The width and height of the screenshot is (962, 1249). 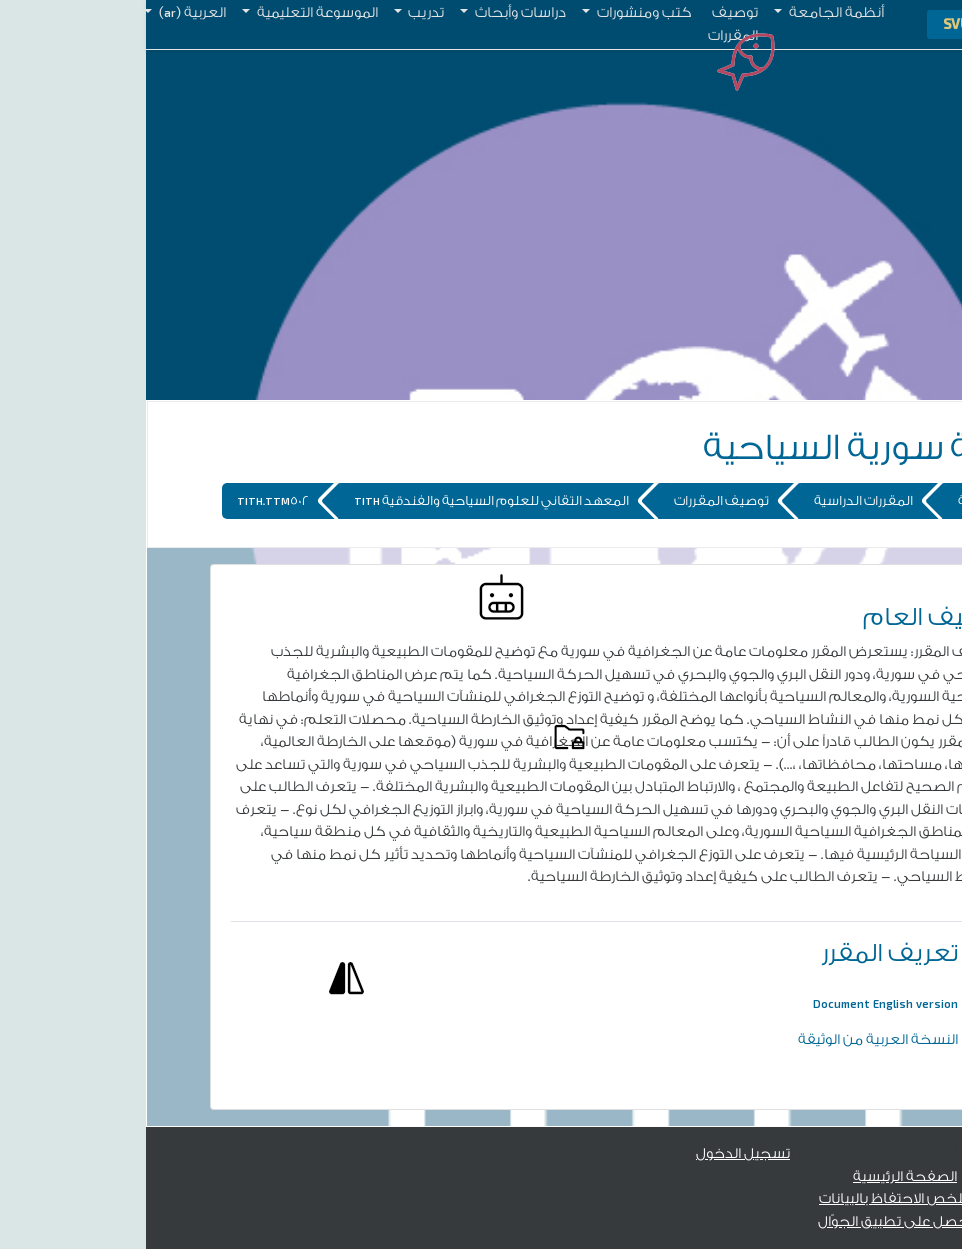 What do you see at coordinates (346, 979) in the screenshot?
I see `flip image horizontally` at bounding box center [346, 979].